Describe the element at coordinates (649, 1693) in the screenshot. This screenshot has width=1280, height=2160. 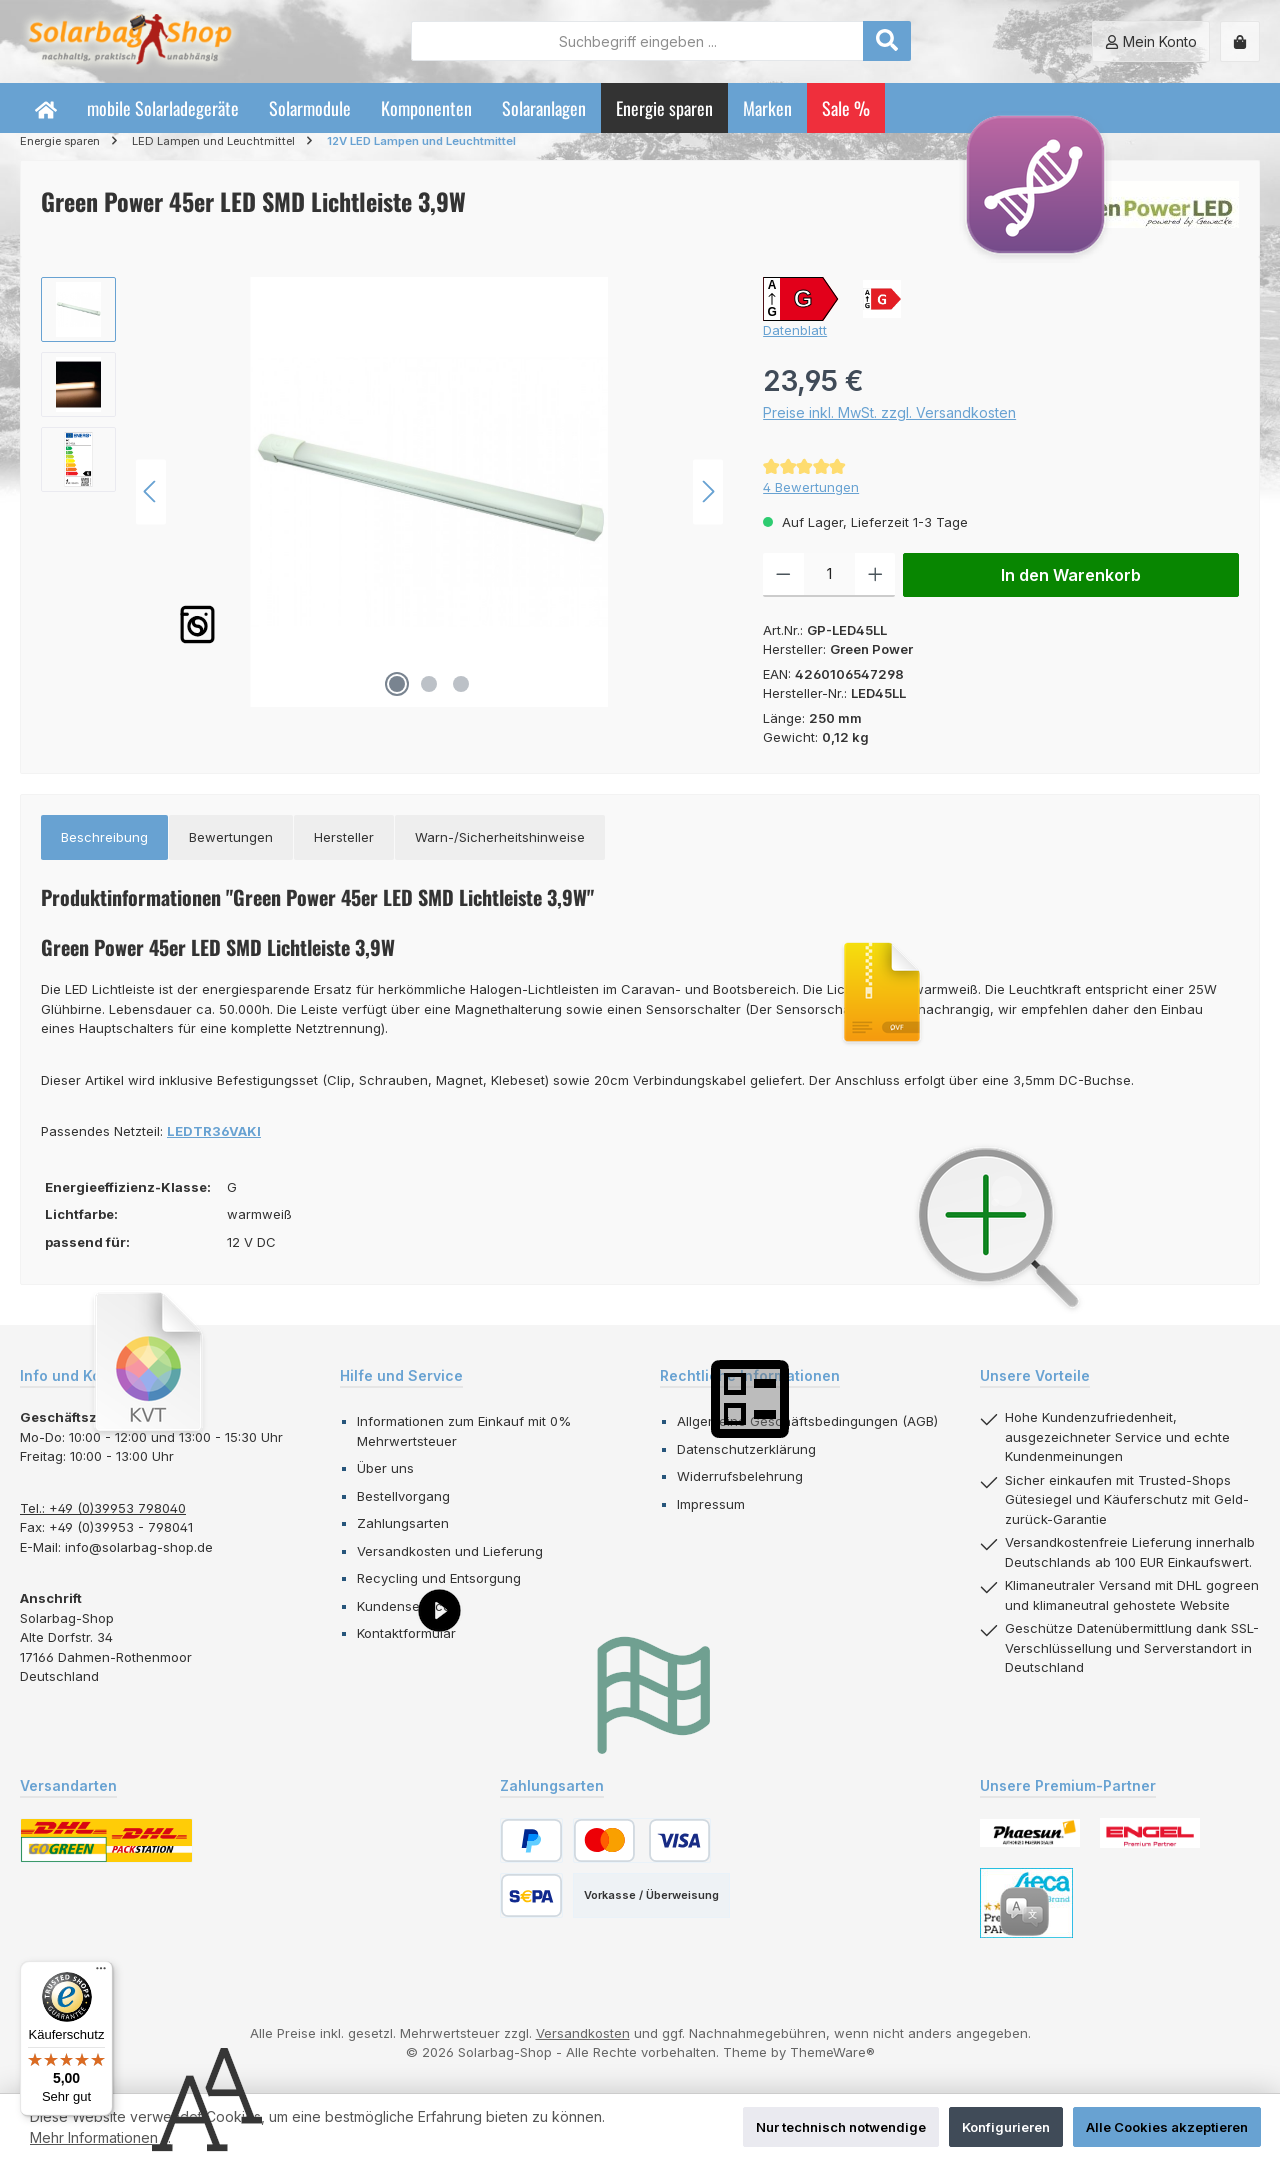
I see `indicates a finish line or goal completion` at that location.